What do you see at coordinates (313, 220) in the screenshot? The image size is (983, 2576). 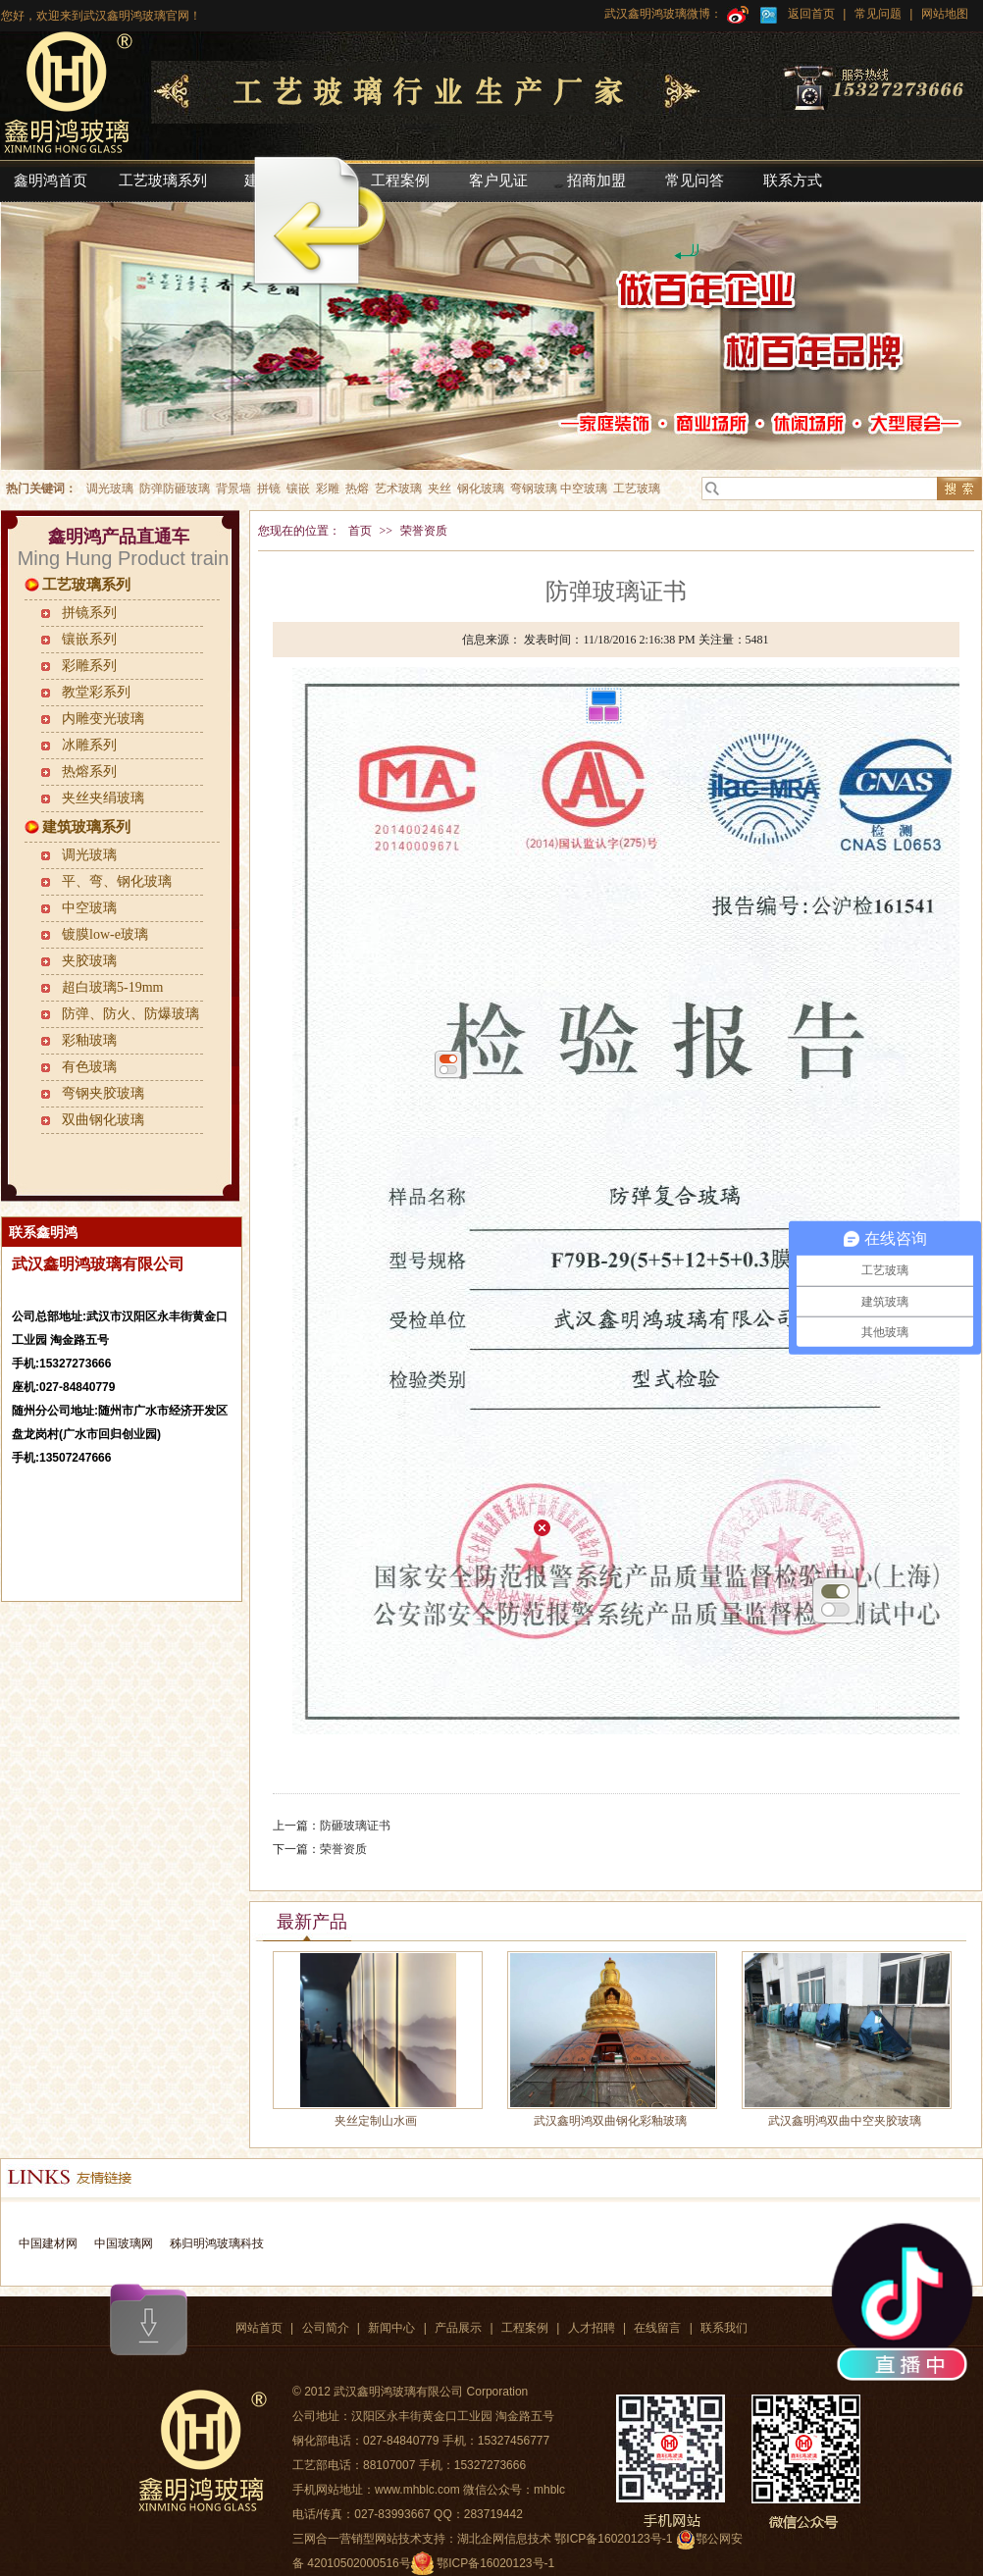 I see `revert document to previous version` at bounding box center [313, 220].